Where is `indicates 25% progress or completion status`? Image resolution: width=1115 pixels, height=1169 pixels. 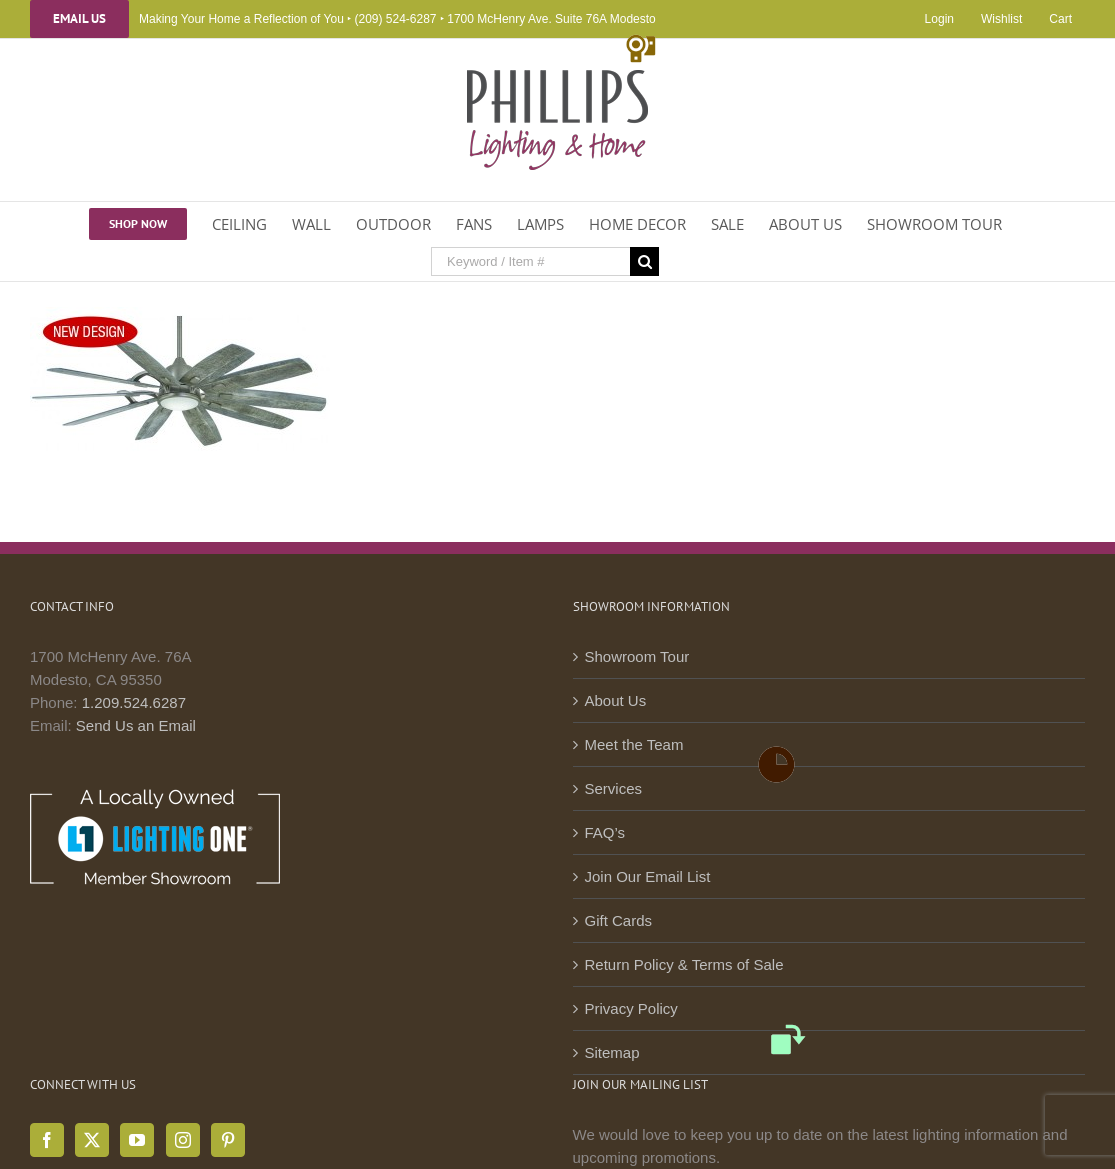 indicates 25% progress or completion status is located at coordinates (776, 764).